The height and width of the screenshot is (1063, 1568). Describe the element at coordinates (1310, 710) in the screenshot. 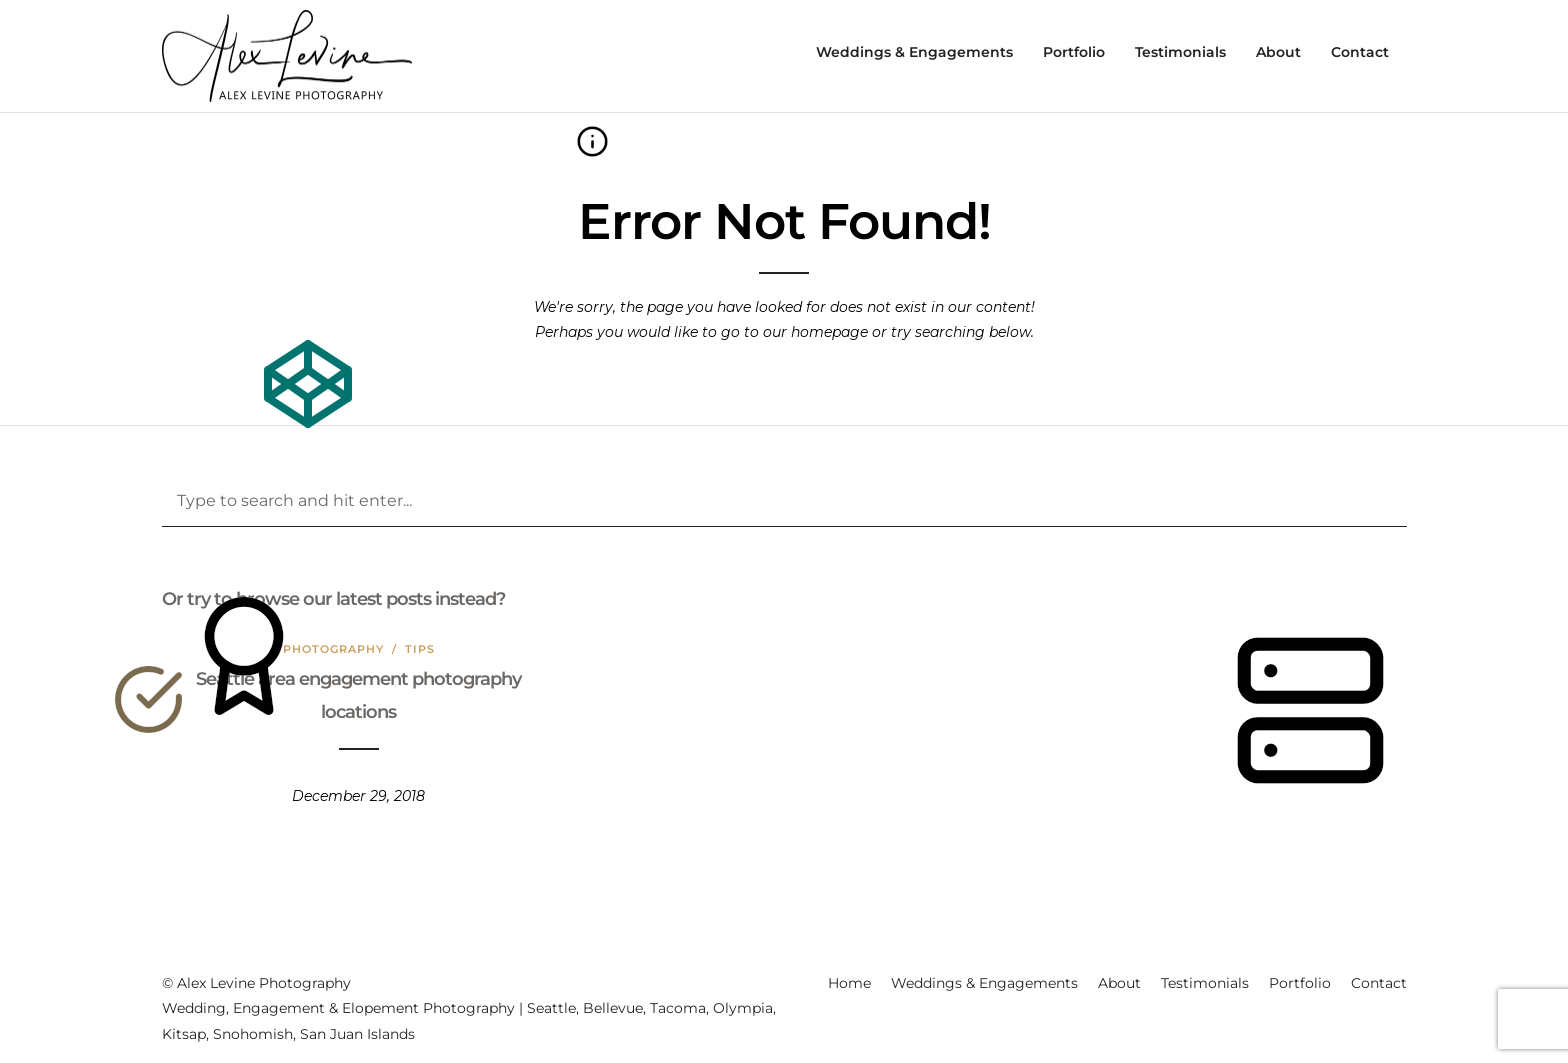

I see `access server settings or status` at that location.